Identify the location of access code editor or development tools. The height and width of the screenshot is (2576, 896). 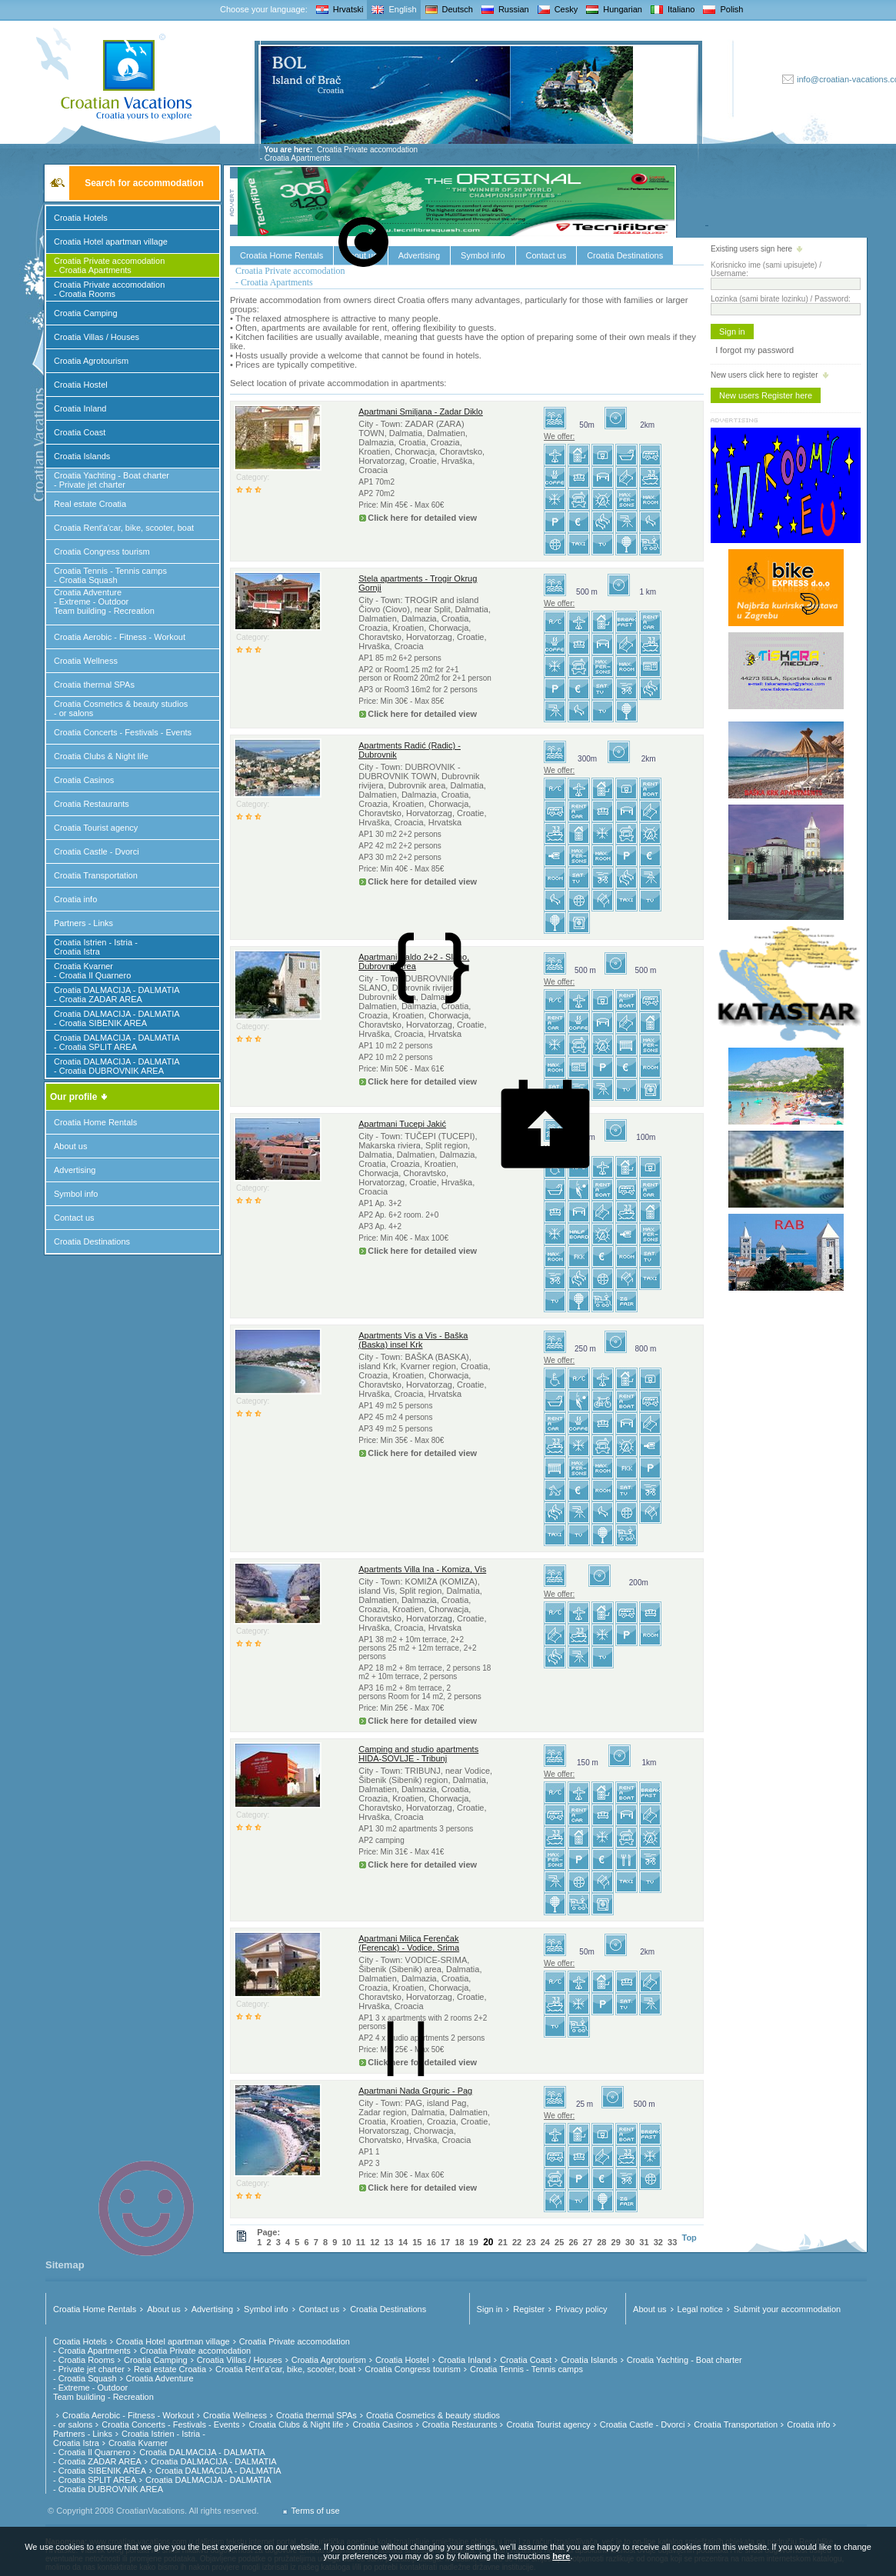
(429, 968).